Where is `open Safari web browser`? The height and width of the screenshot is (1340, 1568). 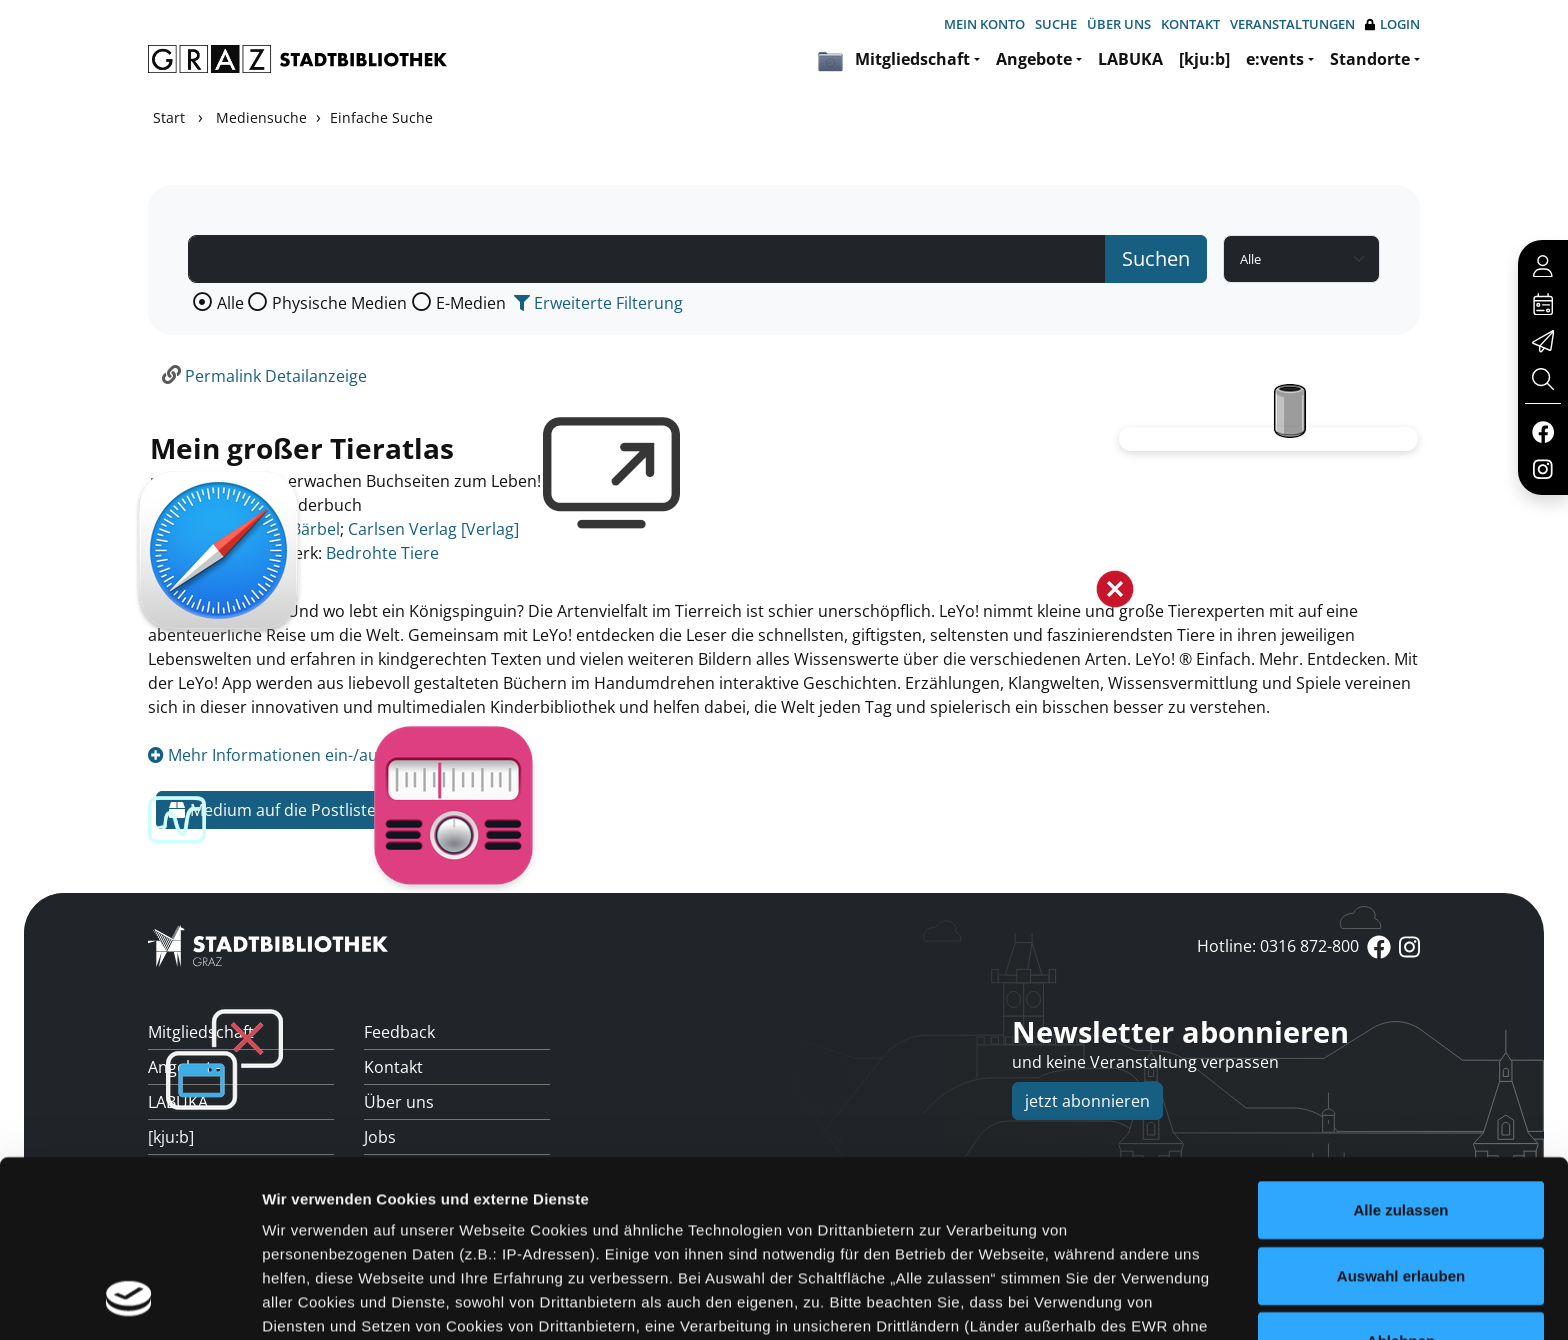
open Safari web browser is located at coordinates (218, 550).